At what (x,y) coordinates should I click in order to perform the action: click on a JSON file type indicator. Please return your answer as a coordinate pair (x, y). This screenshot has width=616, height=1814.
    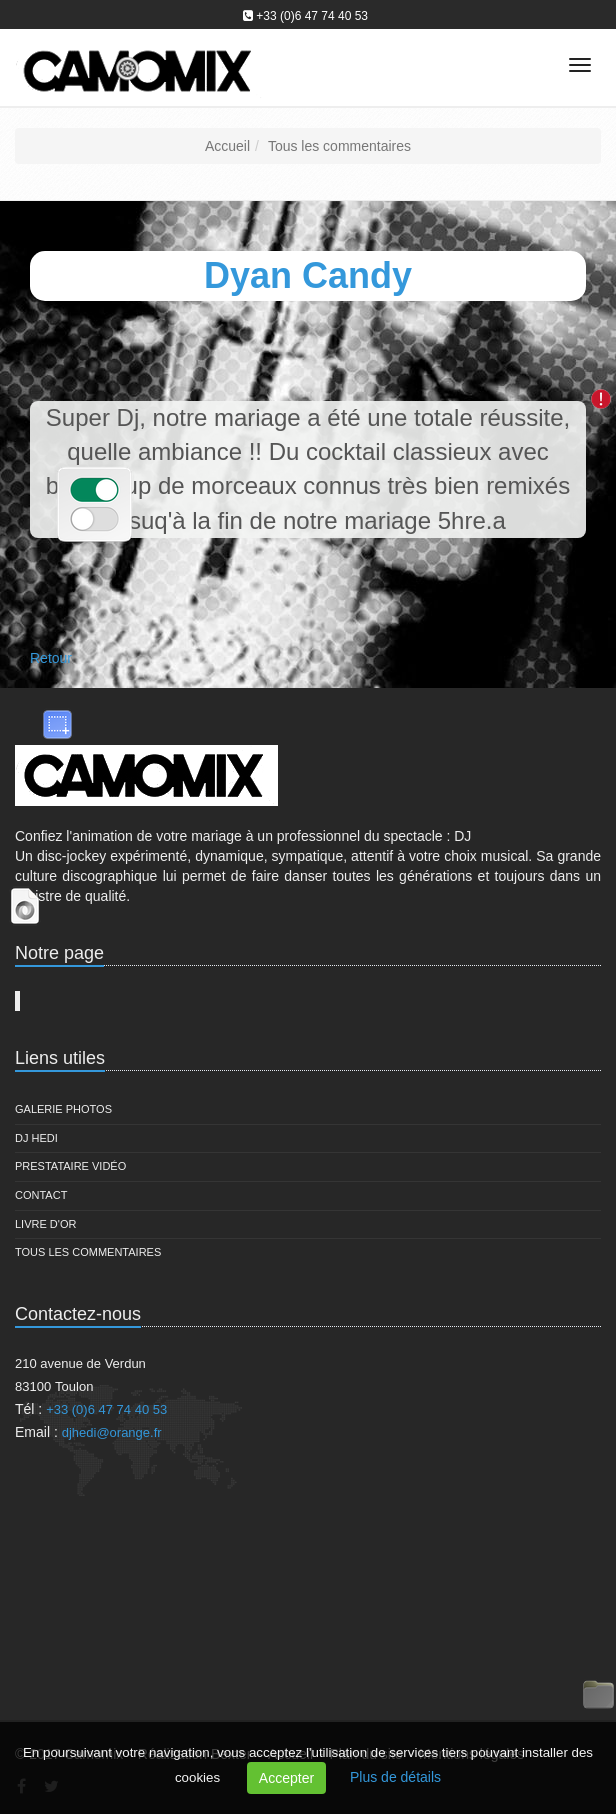
    Looking at the image, I should click on (25, 906).